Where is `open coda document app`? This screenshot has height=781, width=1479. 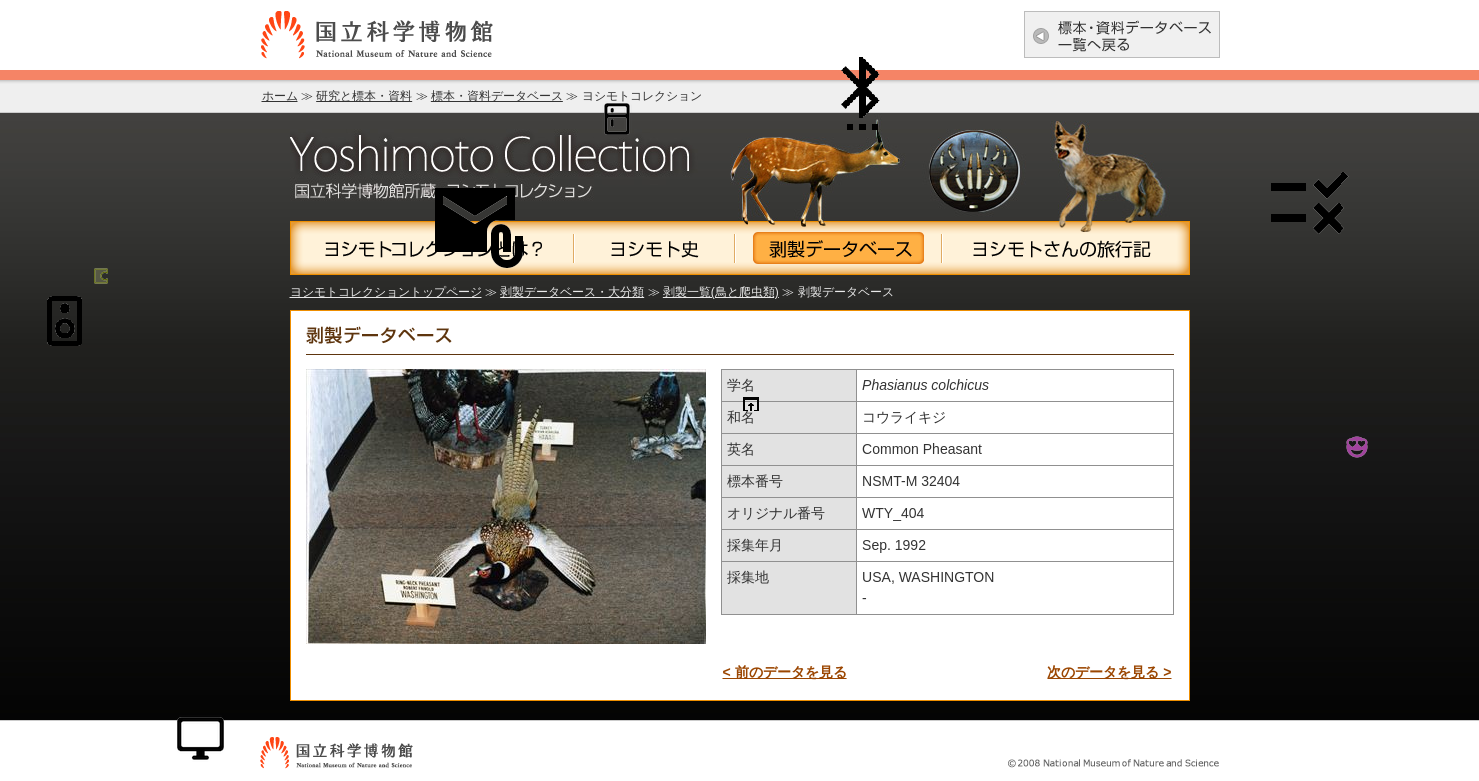
open coda document app is located at coordinates (101, 276).